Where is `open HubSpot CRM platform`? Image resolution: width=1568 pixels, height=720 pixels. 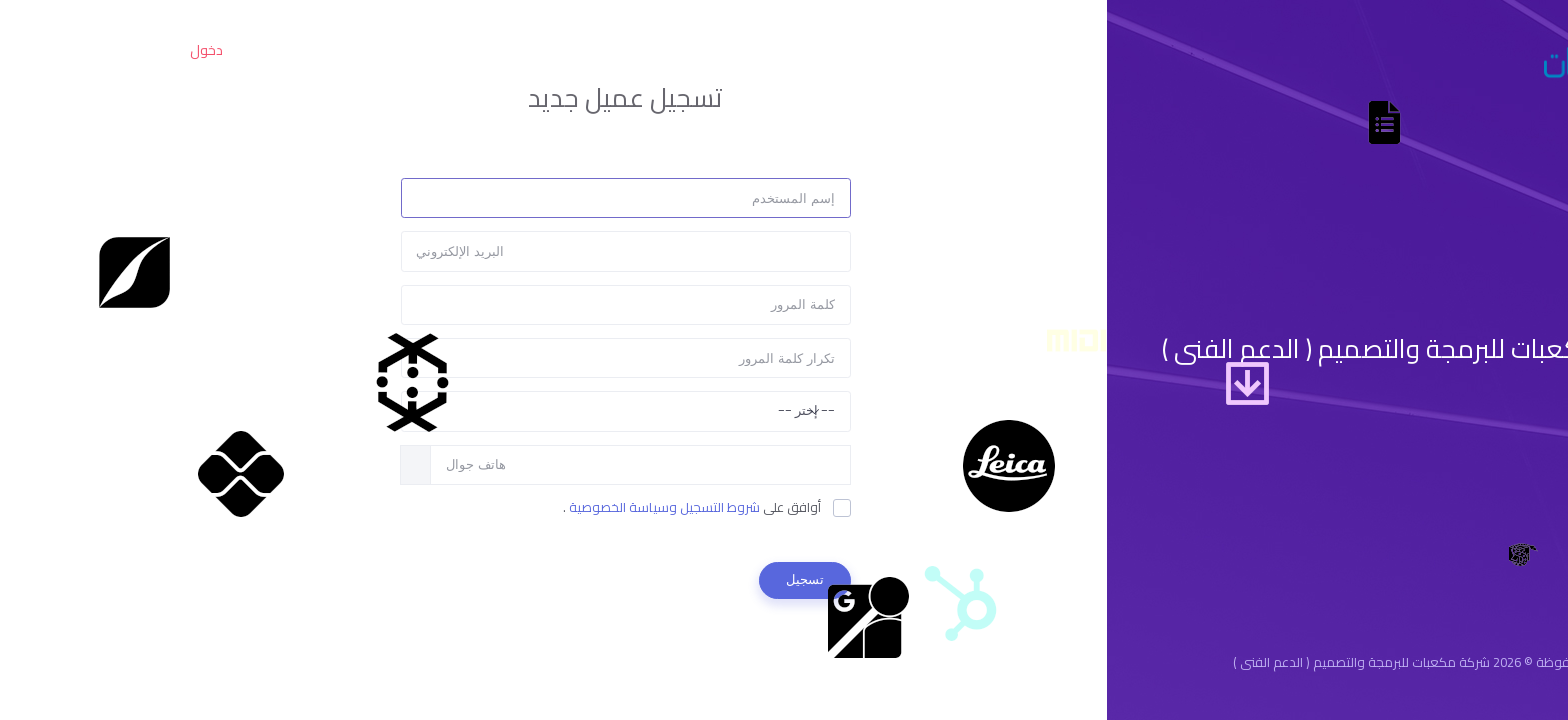 open HubSpot CRM platform is located at coordinates (960, 603).